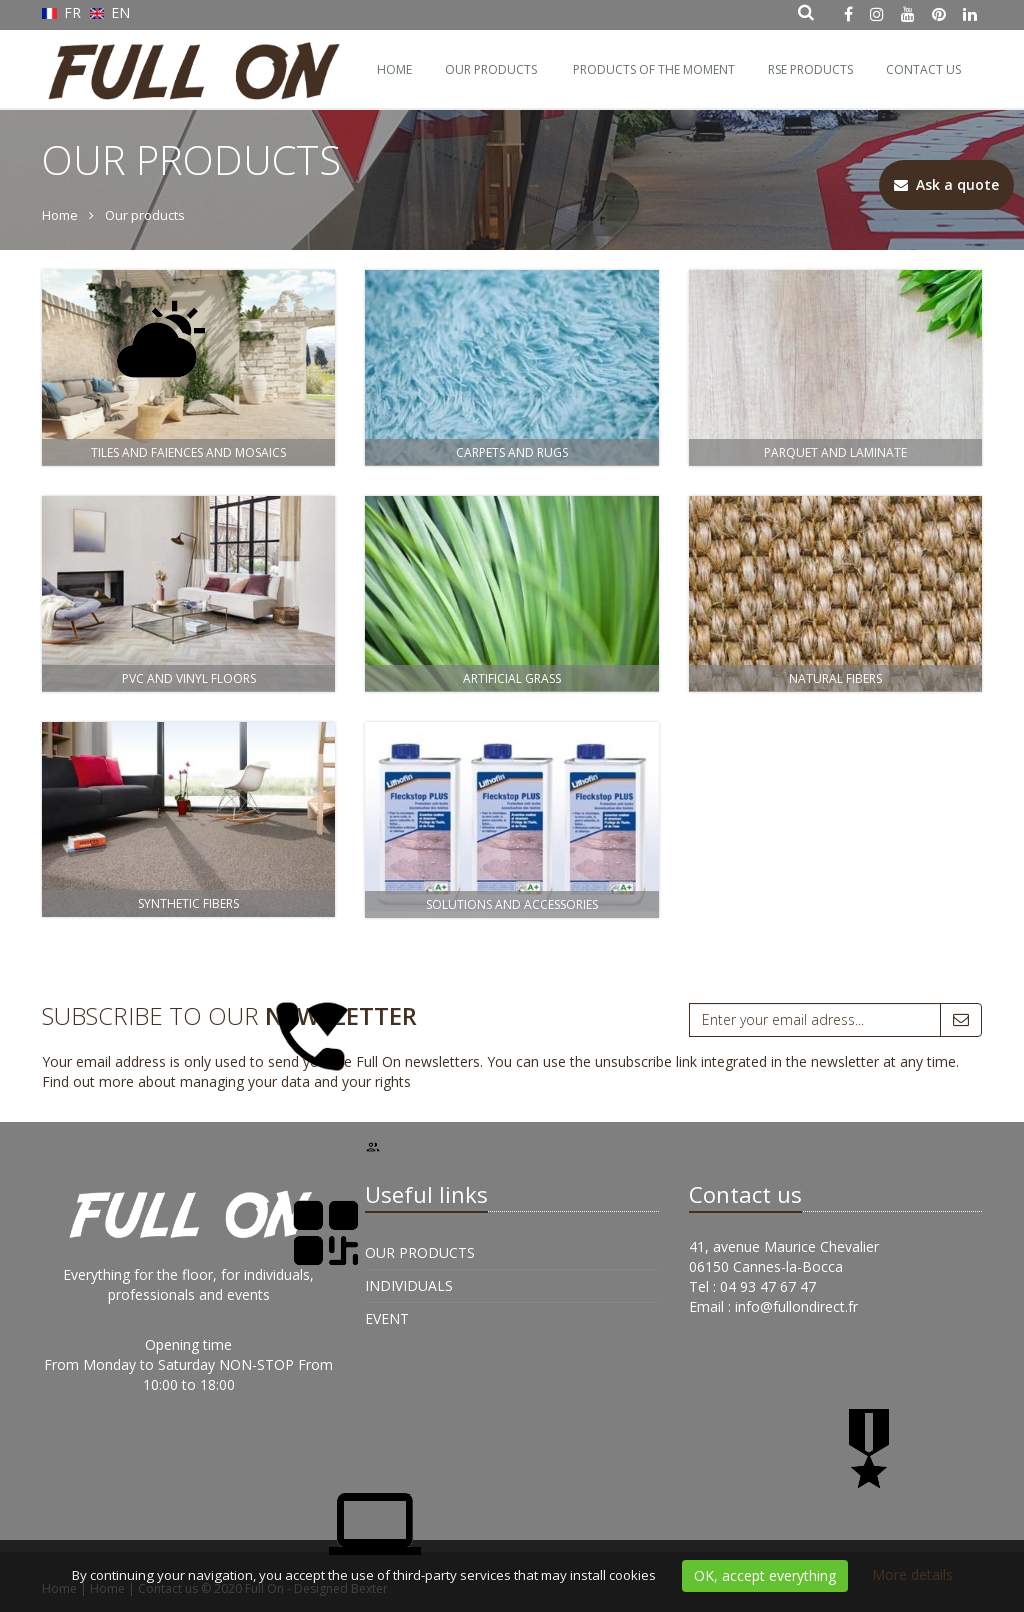  I want to click on view achievements or awards, so click(869, 1449).